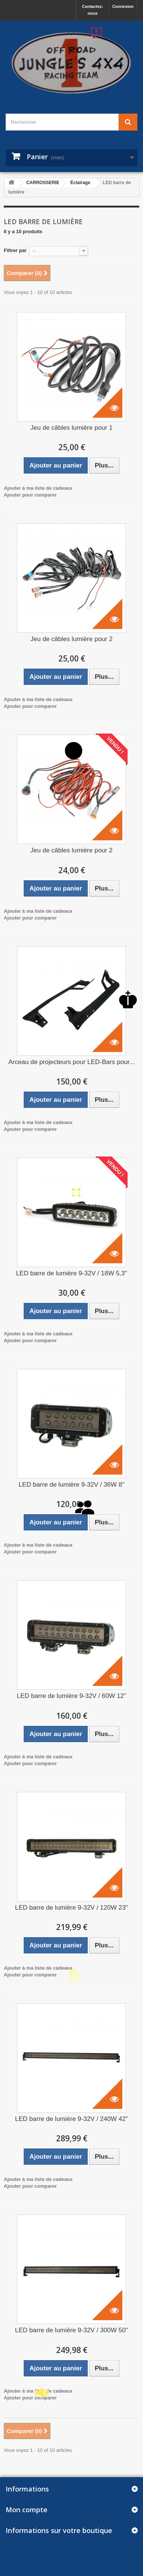  I want to click on view contacts or people list, so click(85, 1507).